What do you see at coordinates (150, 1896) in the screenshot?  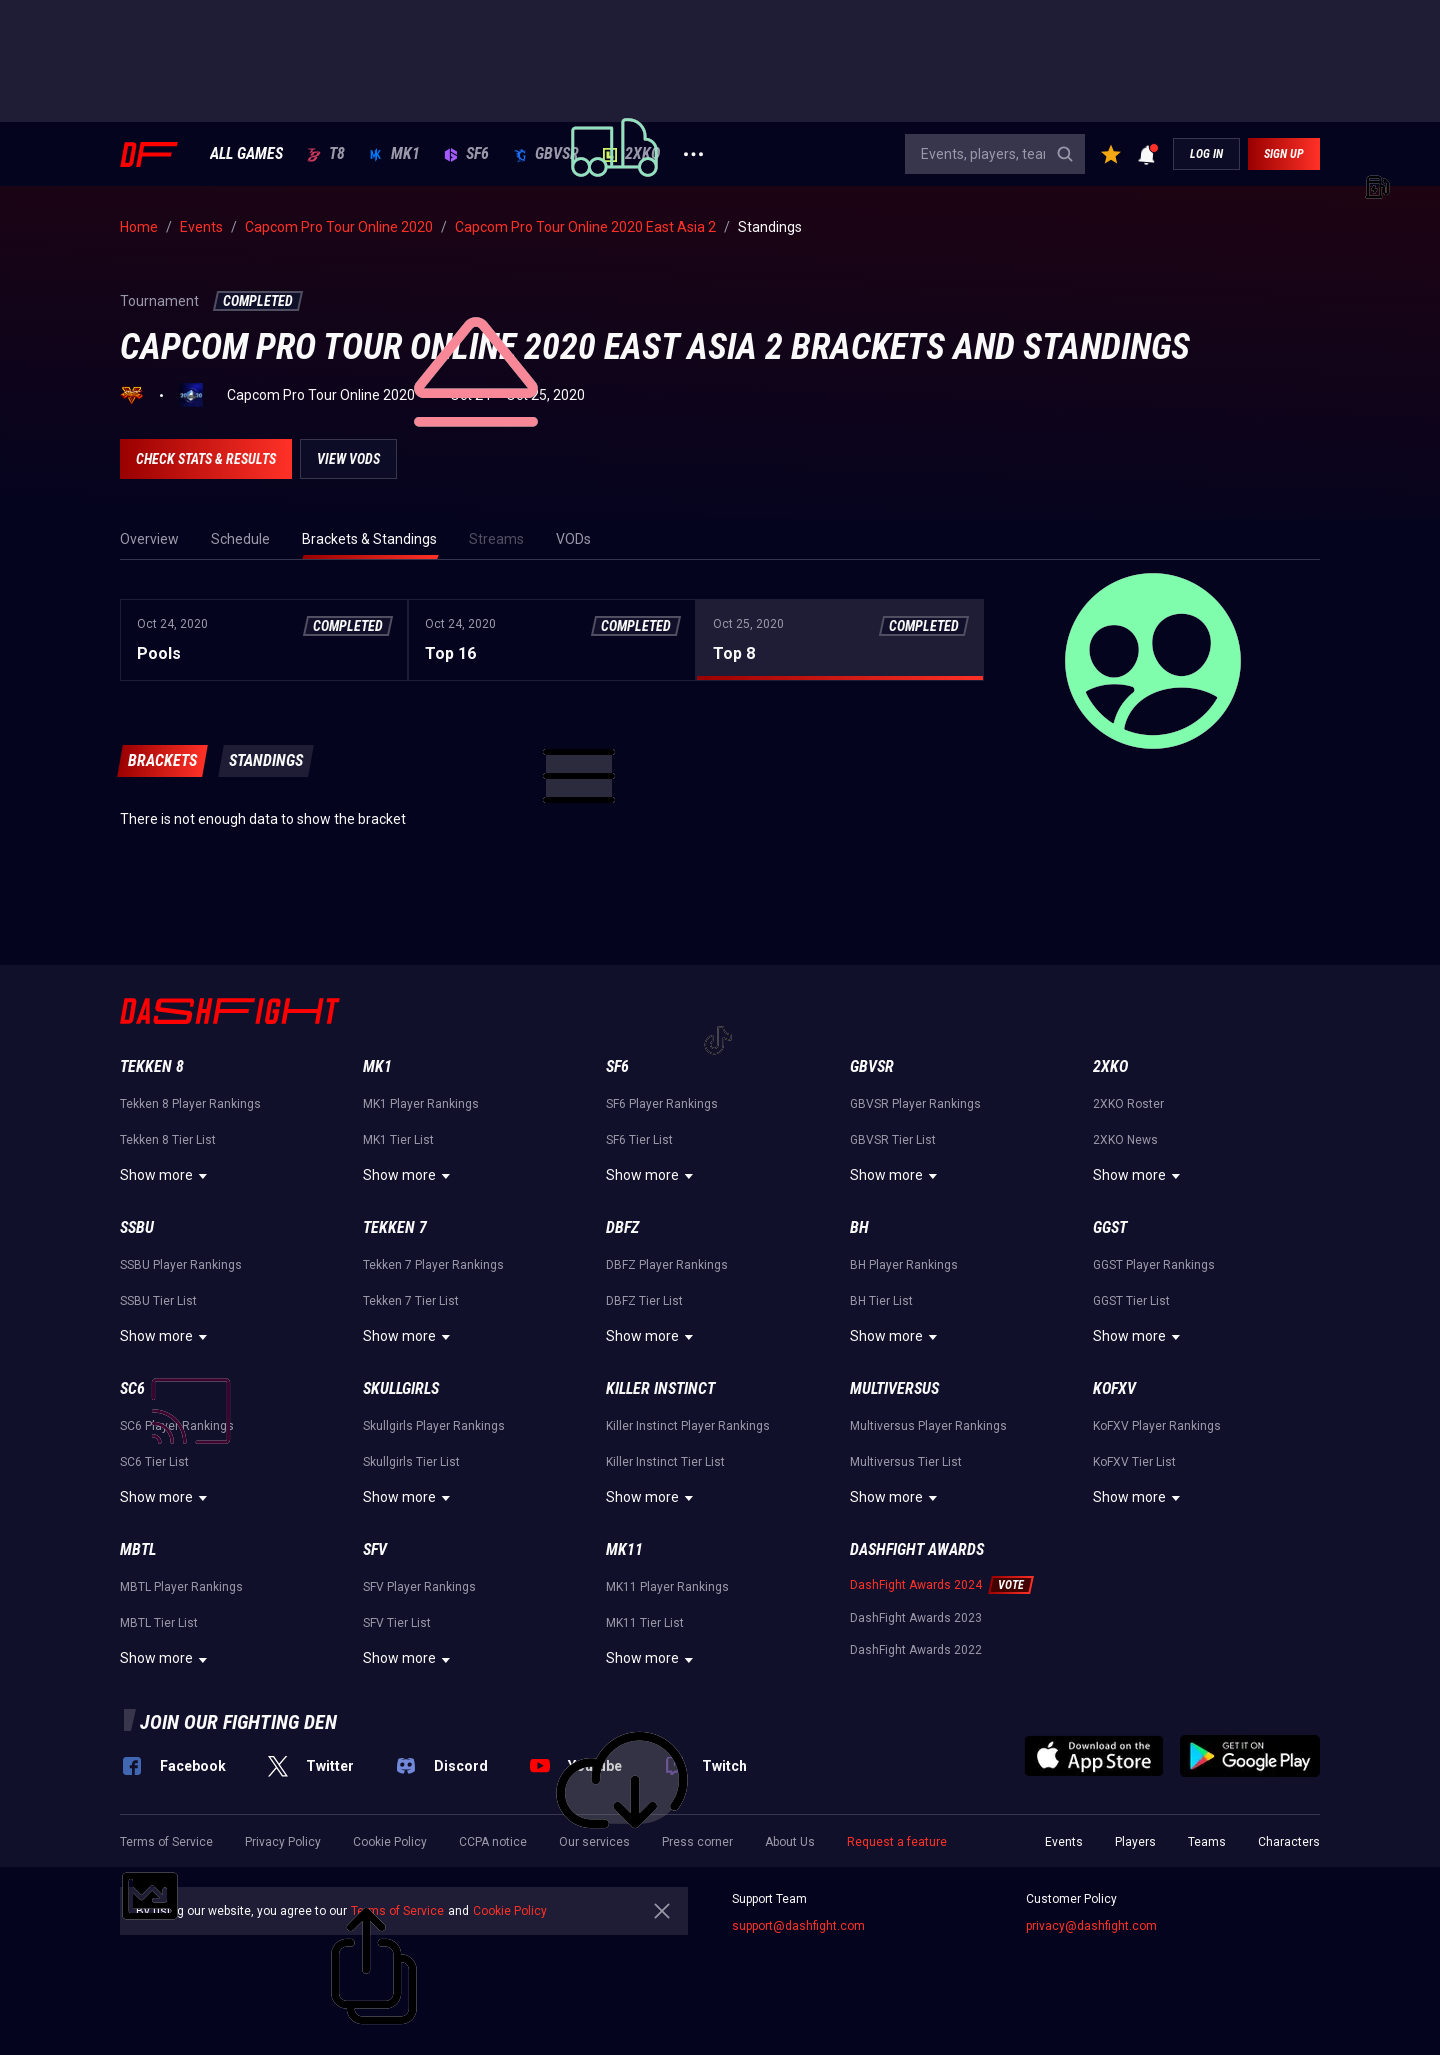 I see `view declining trend or performance data` at bounding box center [150, 1896].